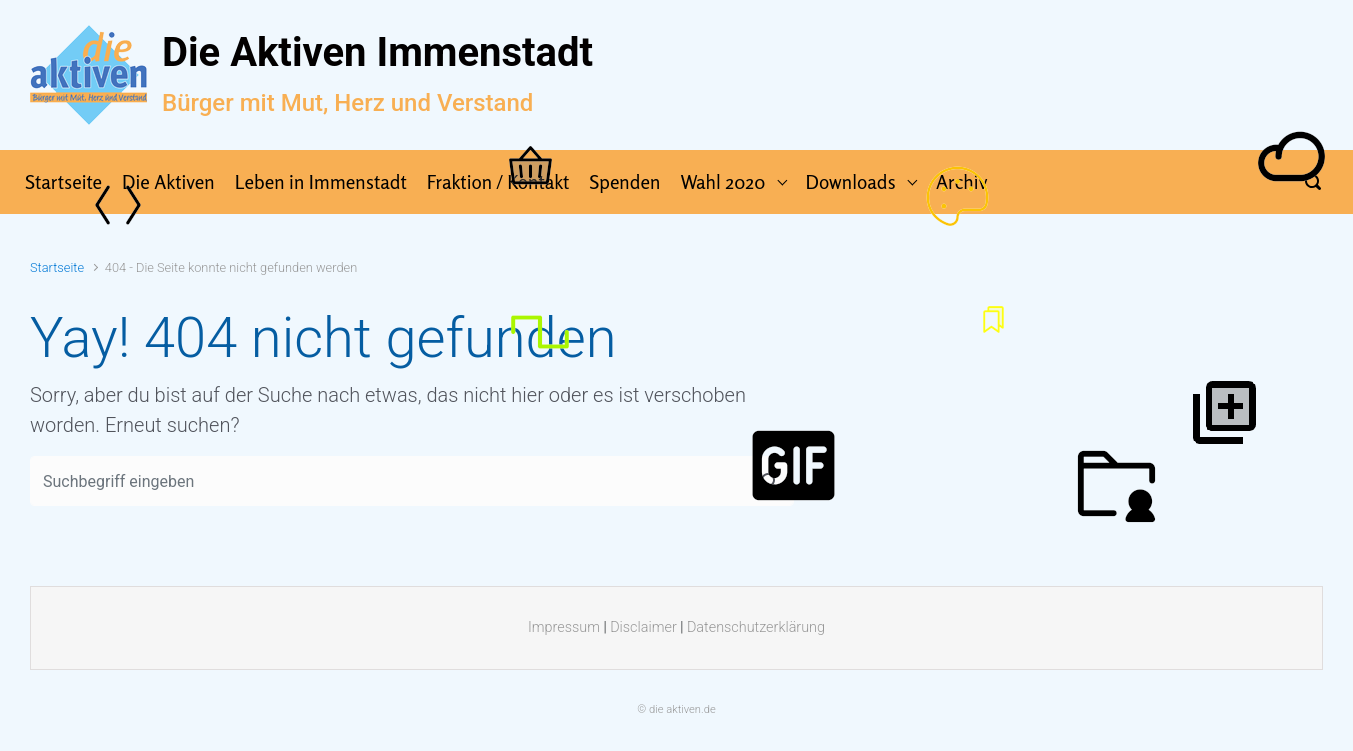  Describe the element at coordinates (1291, 156) in the screenshot. I see `access cloud storage` at that location.